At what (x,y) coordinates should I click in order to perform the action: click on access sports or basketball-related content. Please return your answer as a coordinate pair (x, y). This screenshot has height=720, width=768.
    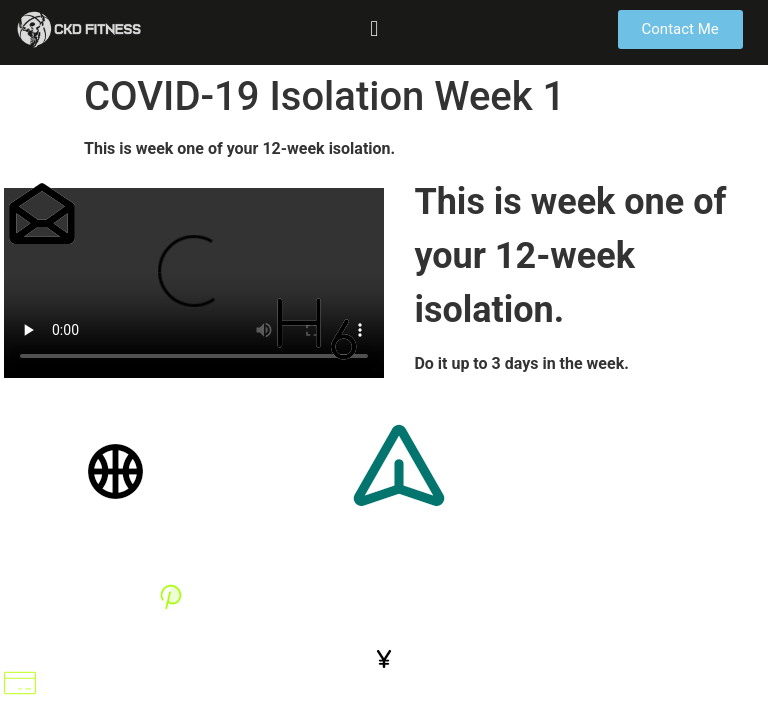
    Looking at the image, I should click on (115, 471).